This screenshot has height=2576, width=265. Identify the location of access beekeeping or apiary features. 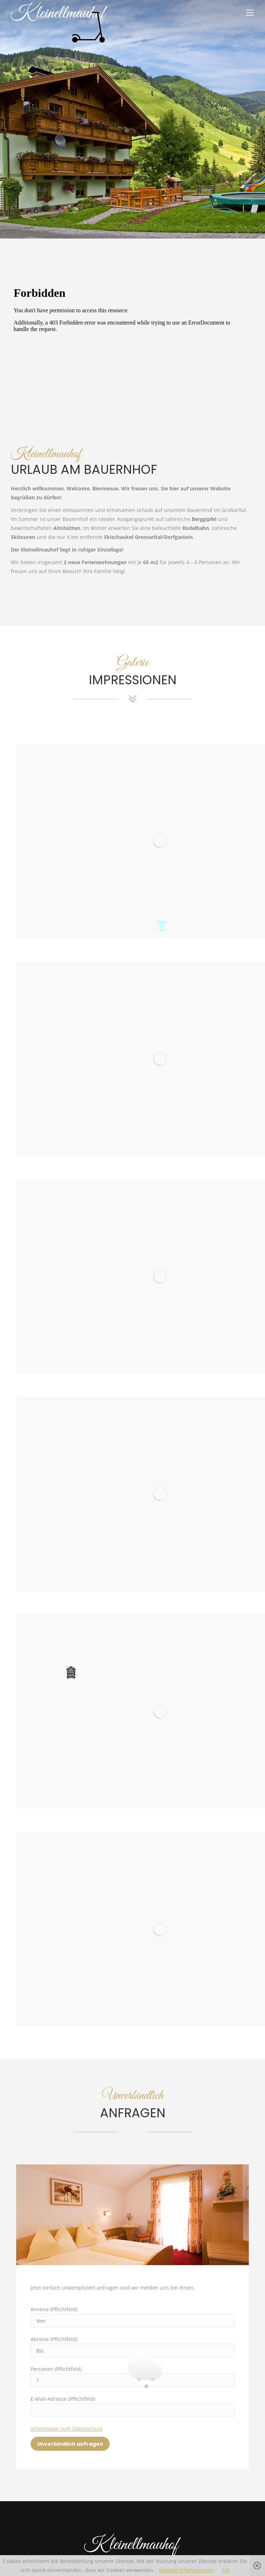
(71, 1672).